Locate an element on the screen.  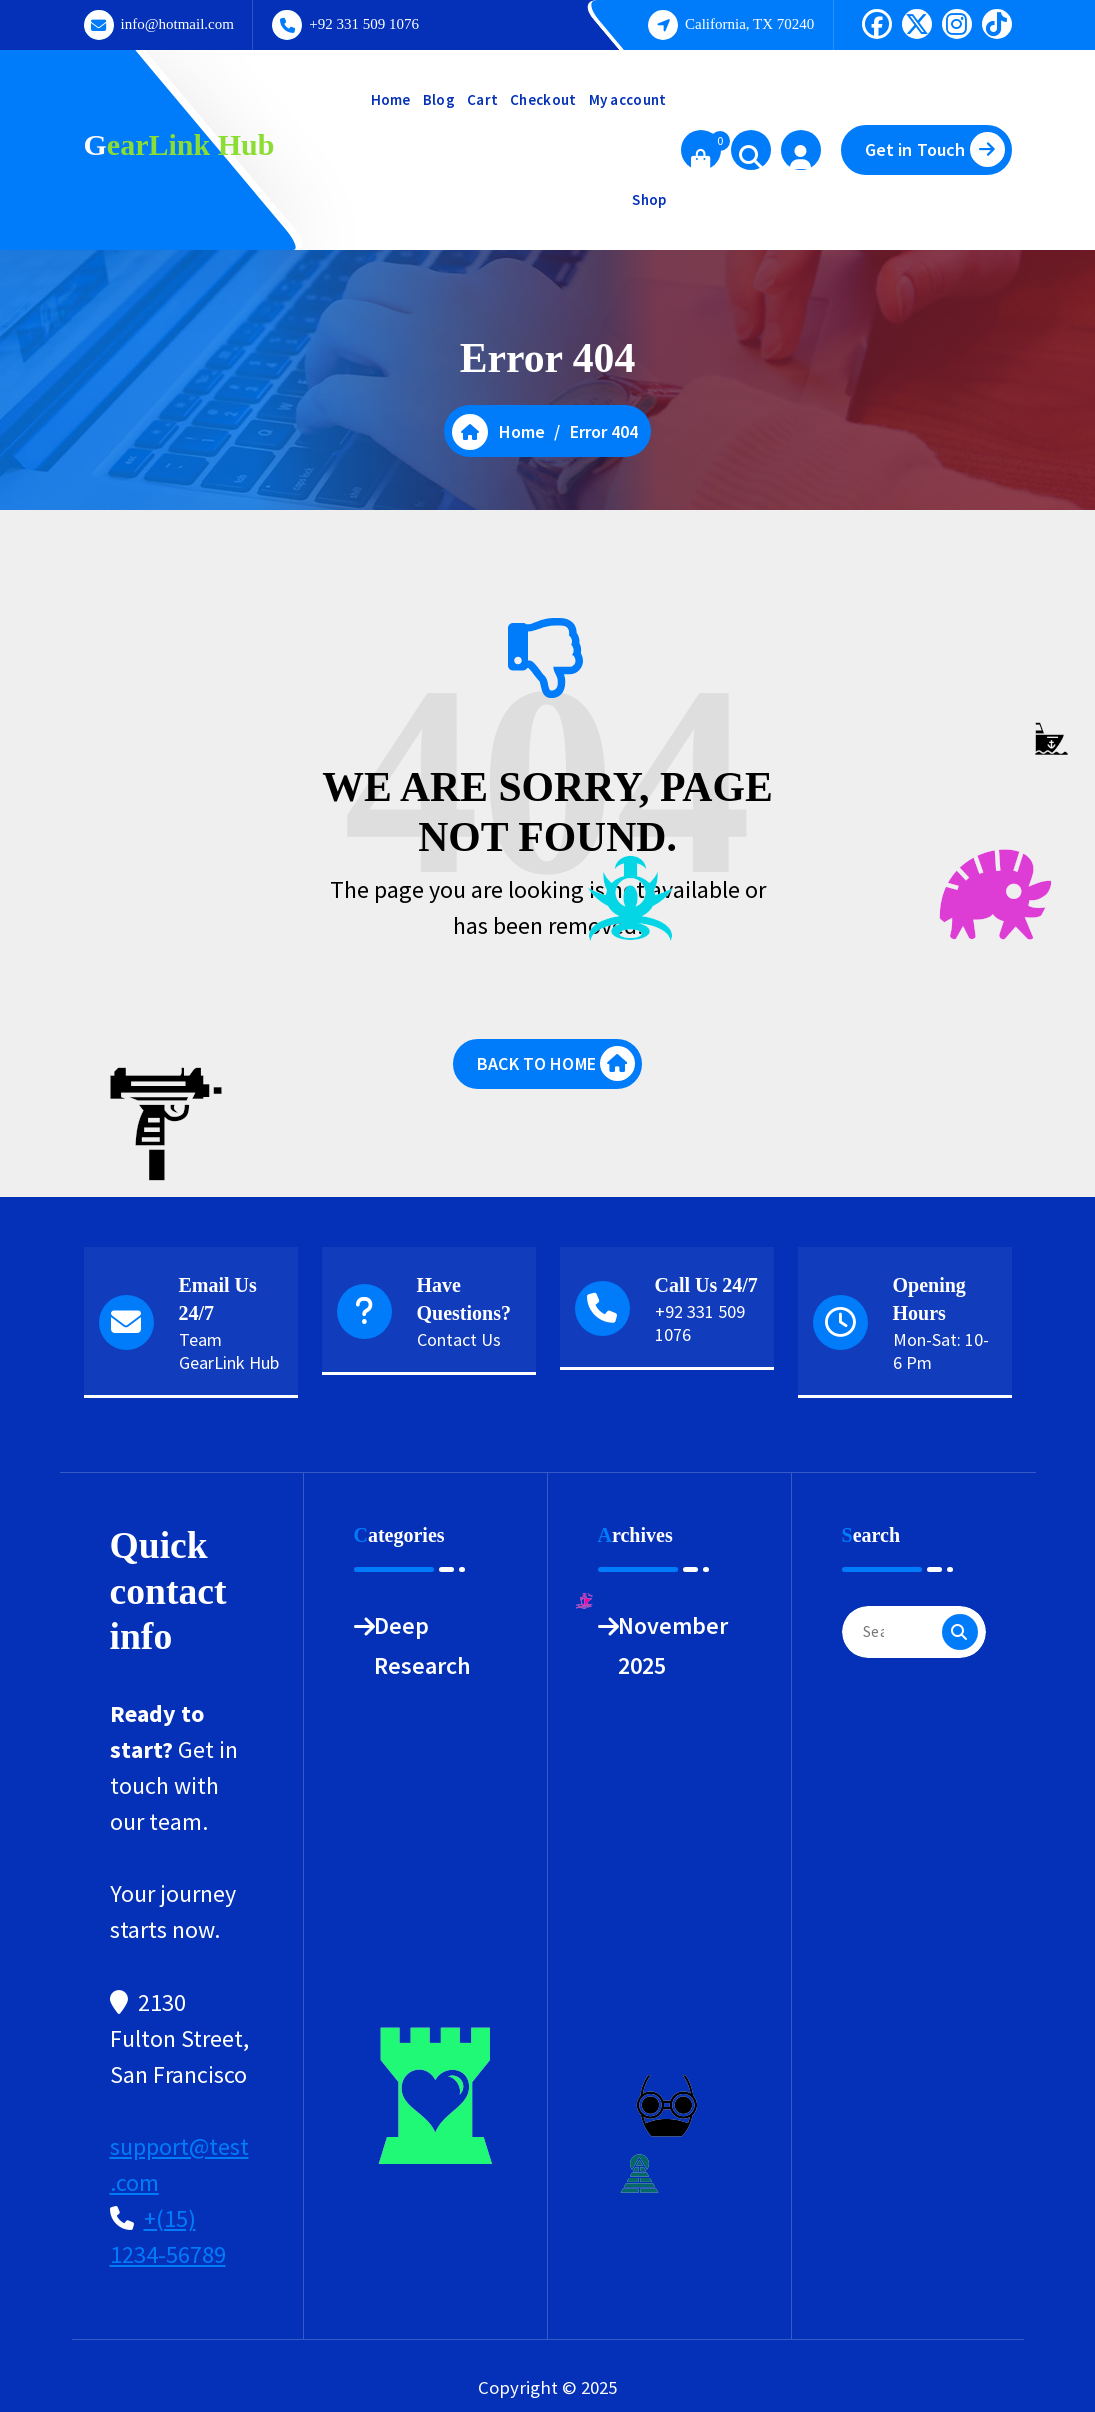
aircraft carrier unit in a strategy game is located at coordinates (584, 1601).